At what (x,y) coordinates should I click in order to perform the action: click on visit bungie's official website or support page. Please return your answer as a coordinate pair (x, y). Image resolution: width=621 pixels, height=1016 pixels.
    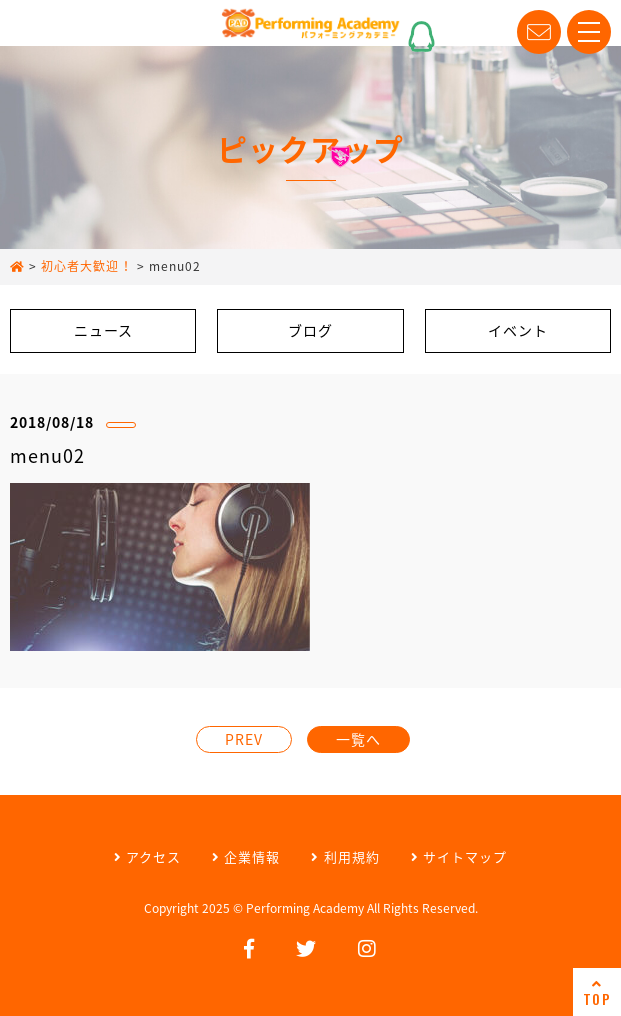
    Looking at the image, I should click on (340, 157).